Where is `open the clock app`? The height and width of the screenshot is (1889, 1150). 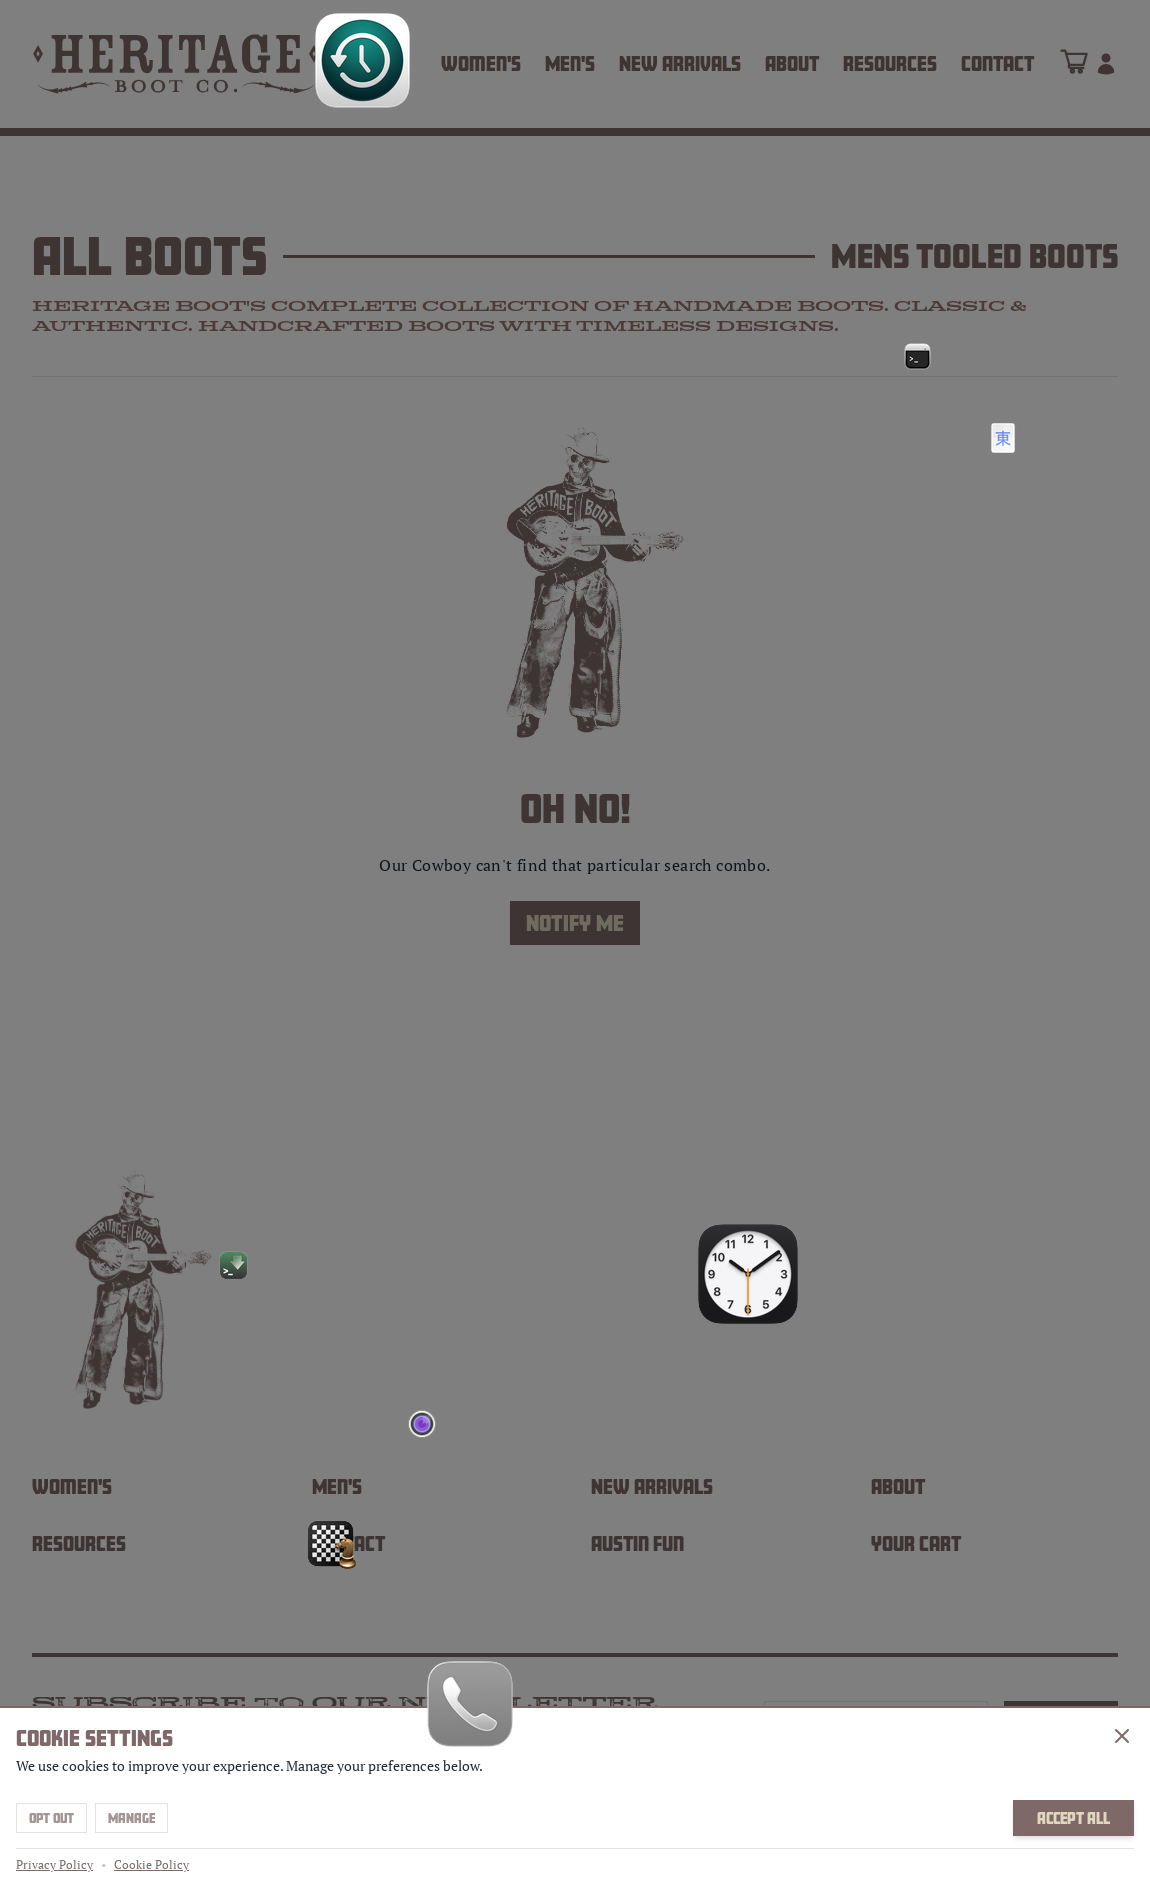 open the clock app is located at coordinates (748, 1274).